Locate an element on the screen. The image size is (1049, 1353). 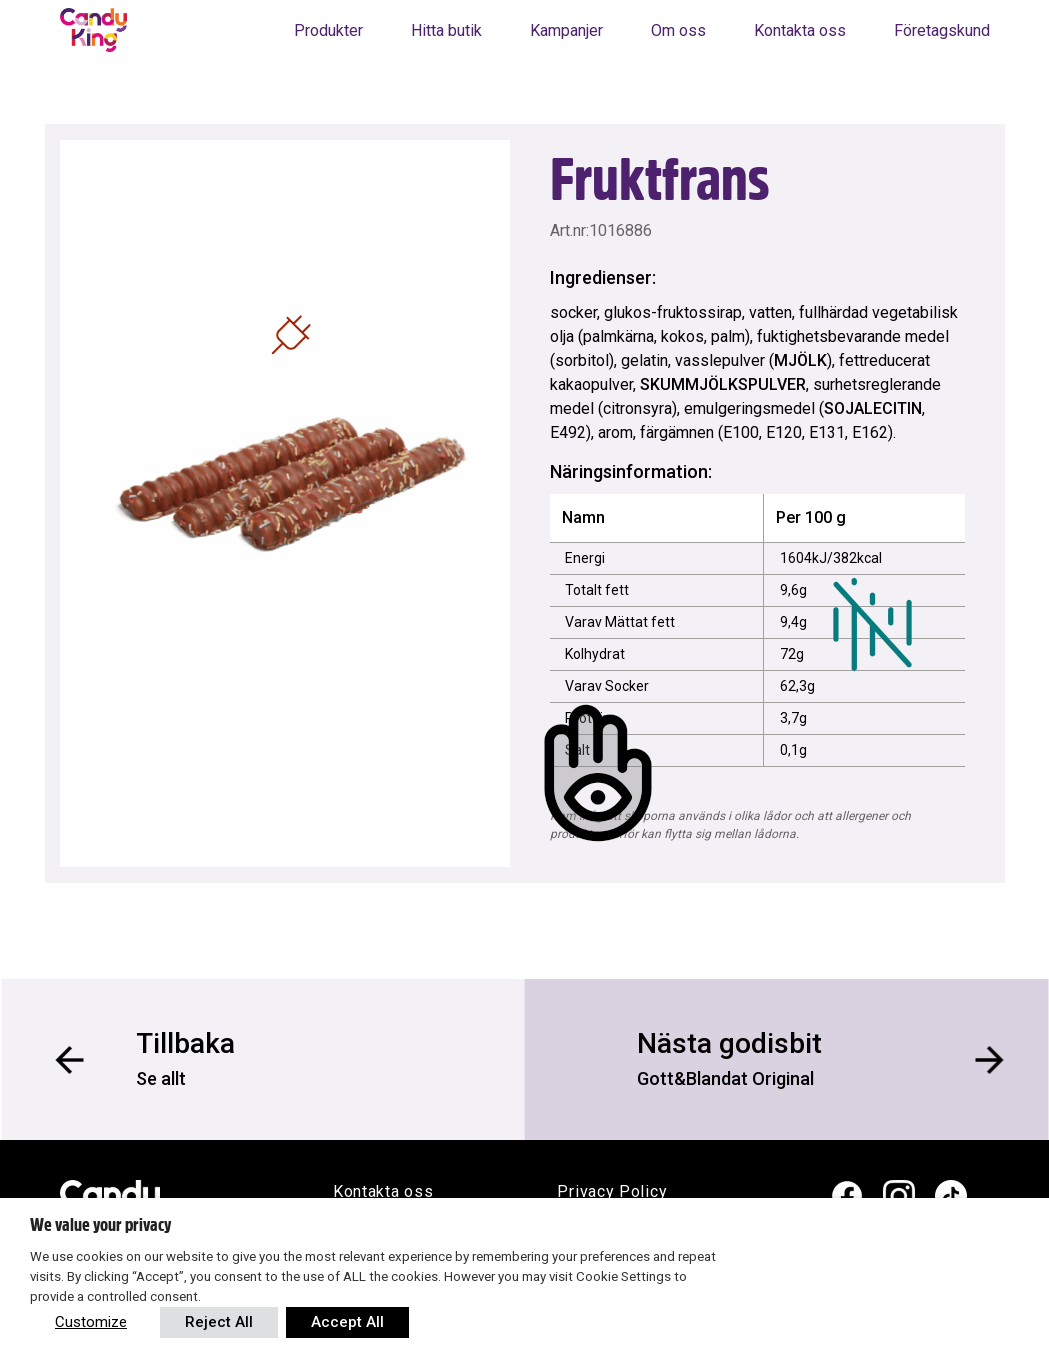
audio waveform muted or disabled is located at coordinates (872, 624).